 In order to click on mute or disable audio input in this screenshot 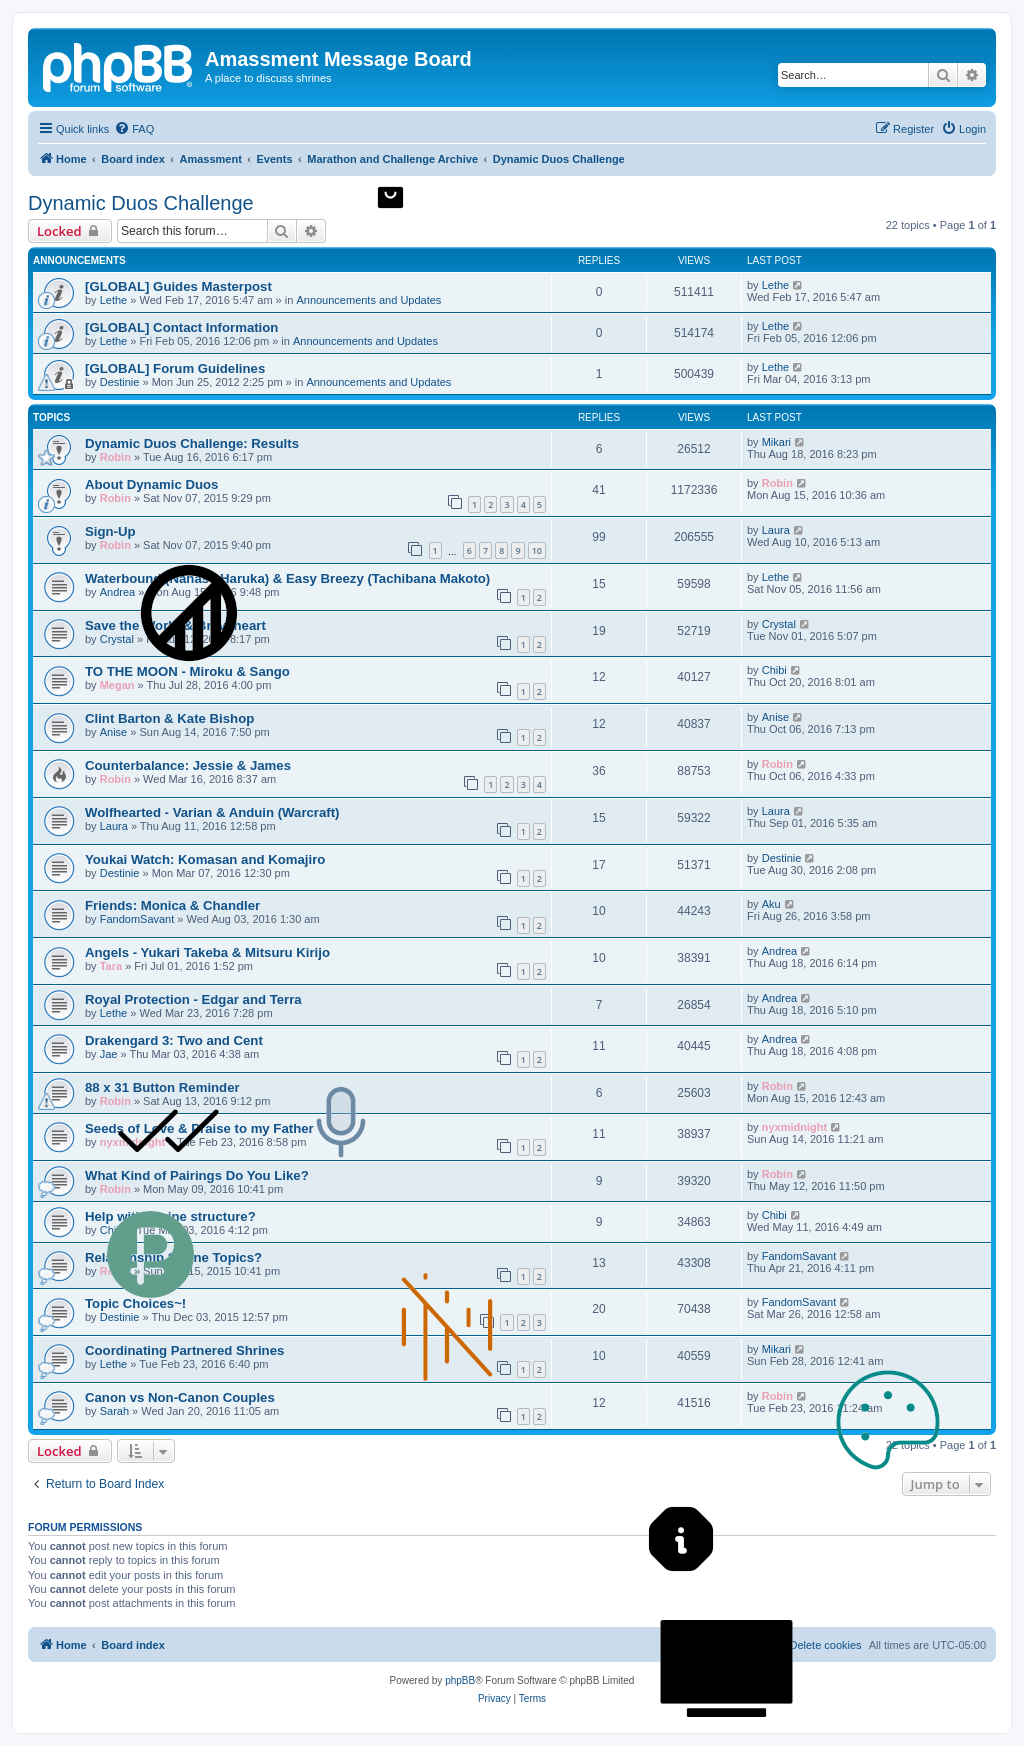, I will do `click(447, 1327)`.